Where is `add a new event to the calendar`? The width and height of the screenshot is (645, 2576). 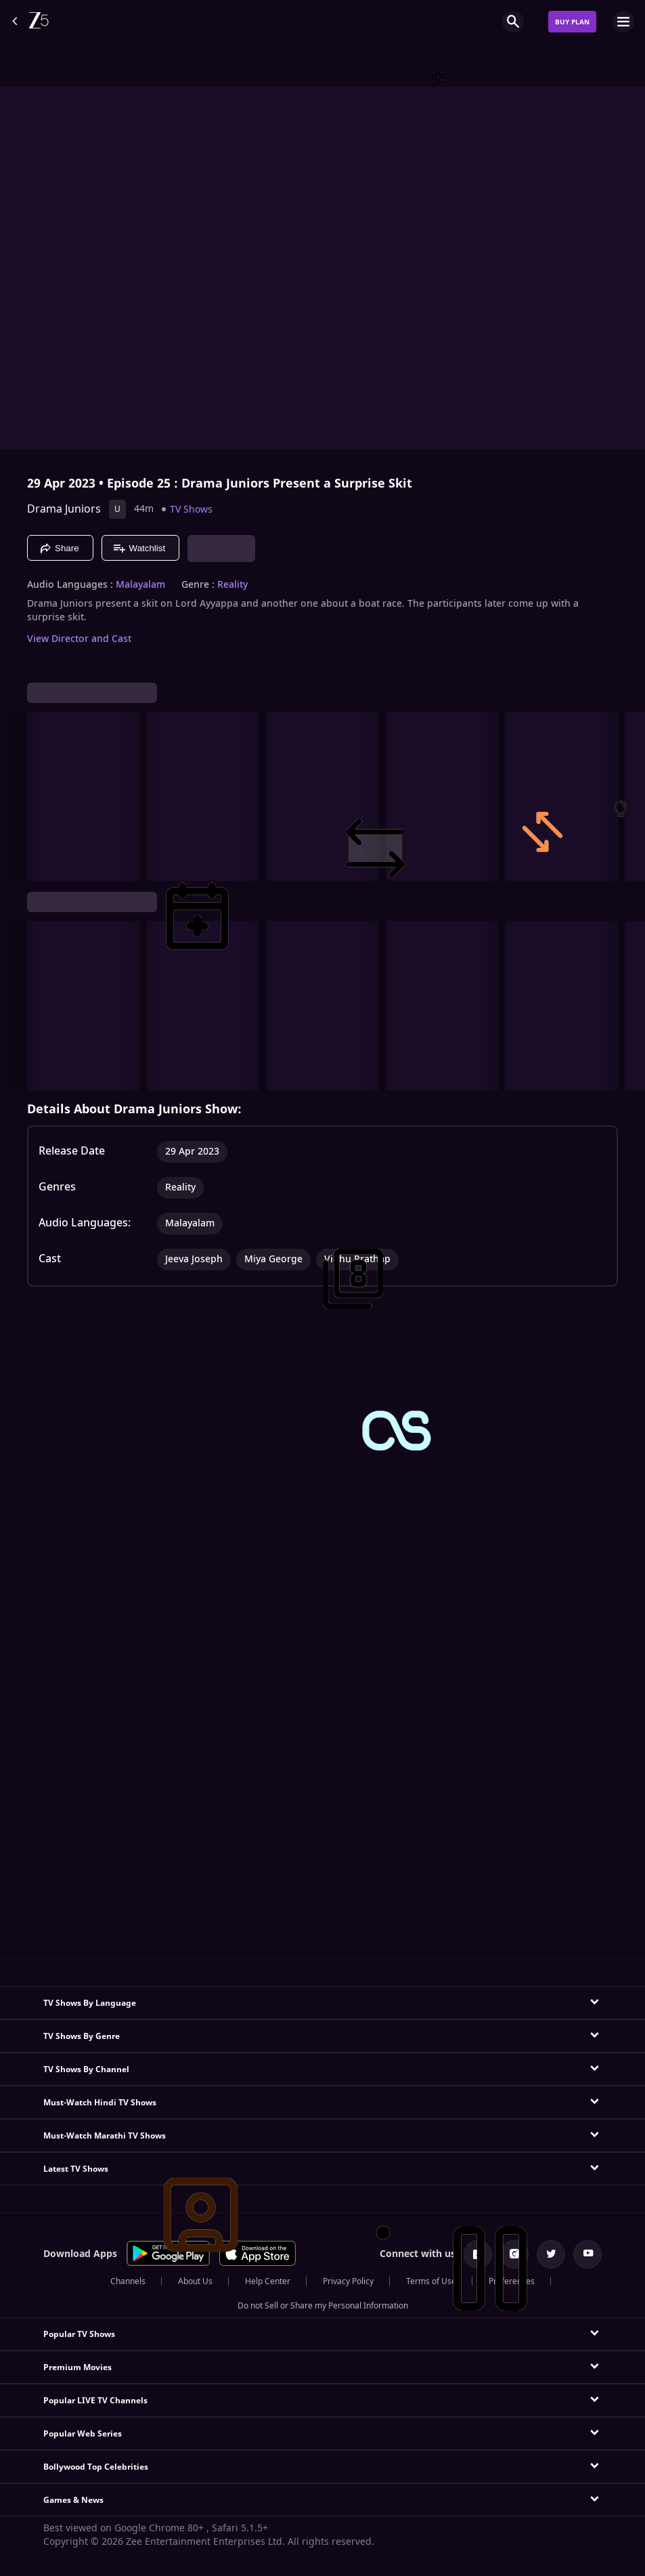 add a new event to the calendar is located at coordinates (197, 918).